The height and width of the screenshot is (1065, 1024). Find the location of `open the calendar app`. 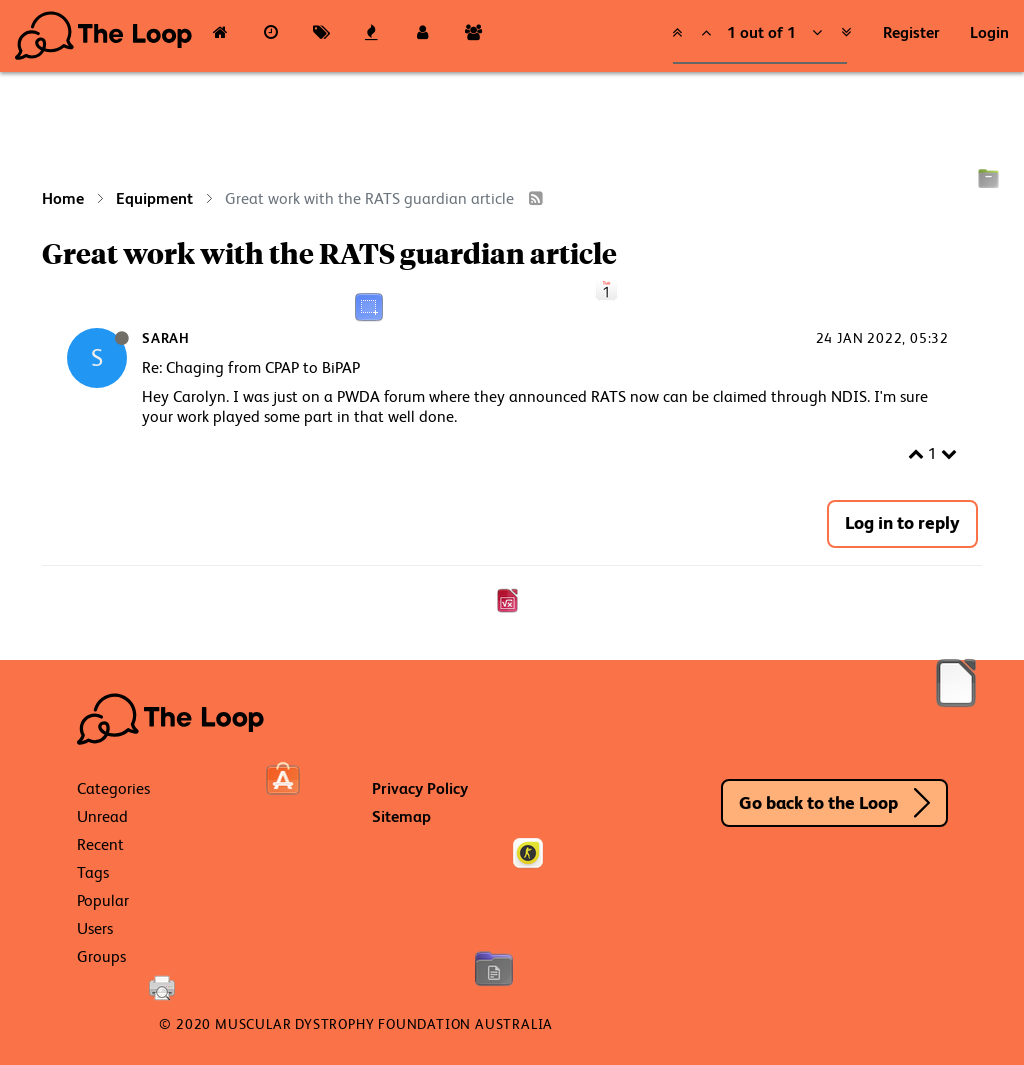

open the calendar app is located at coordinates (606, 289).